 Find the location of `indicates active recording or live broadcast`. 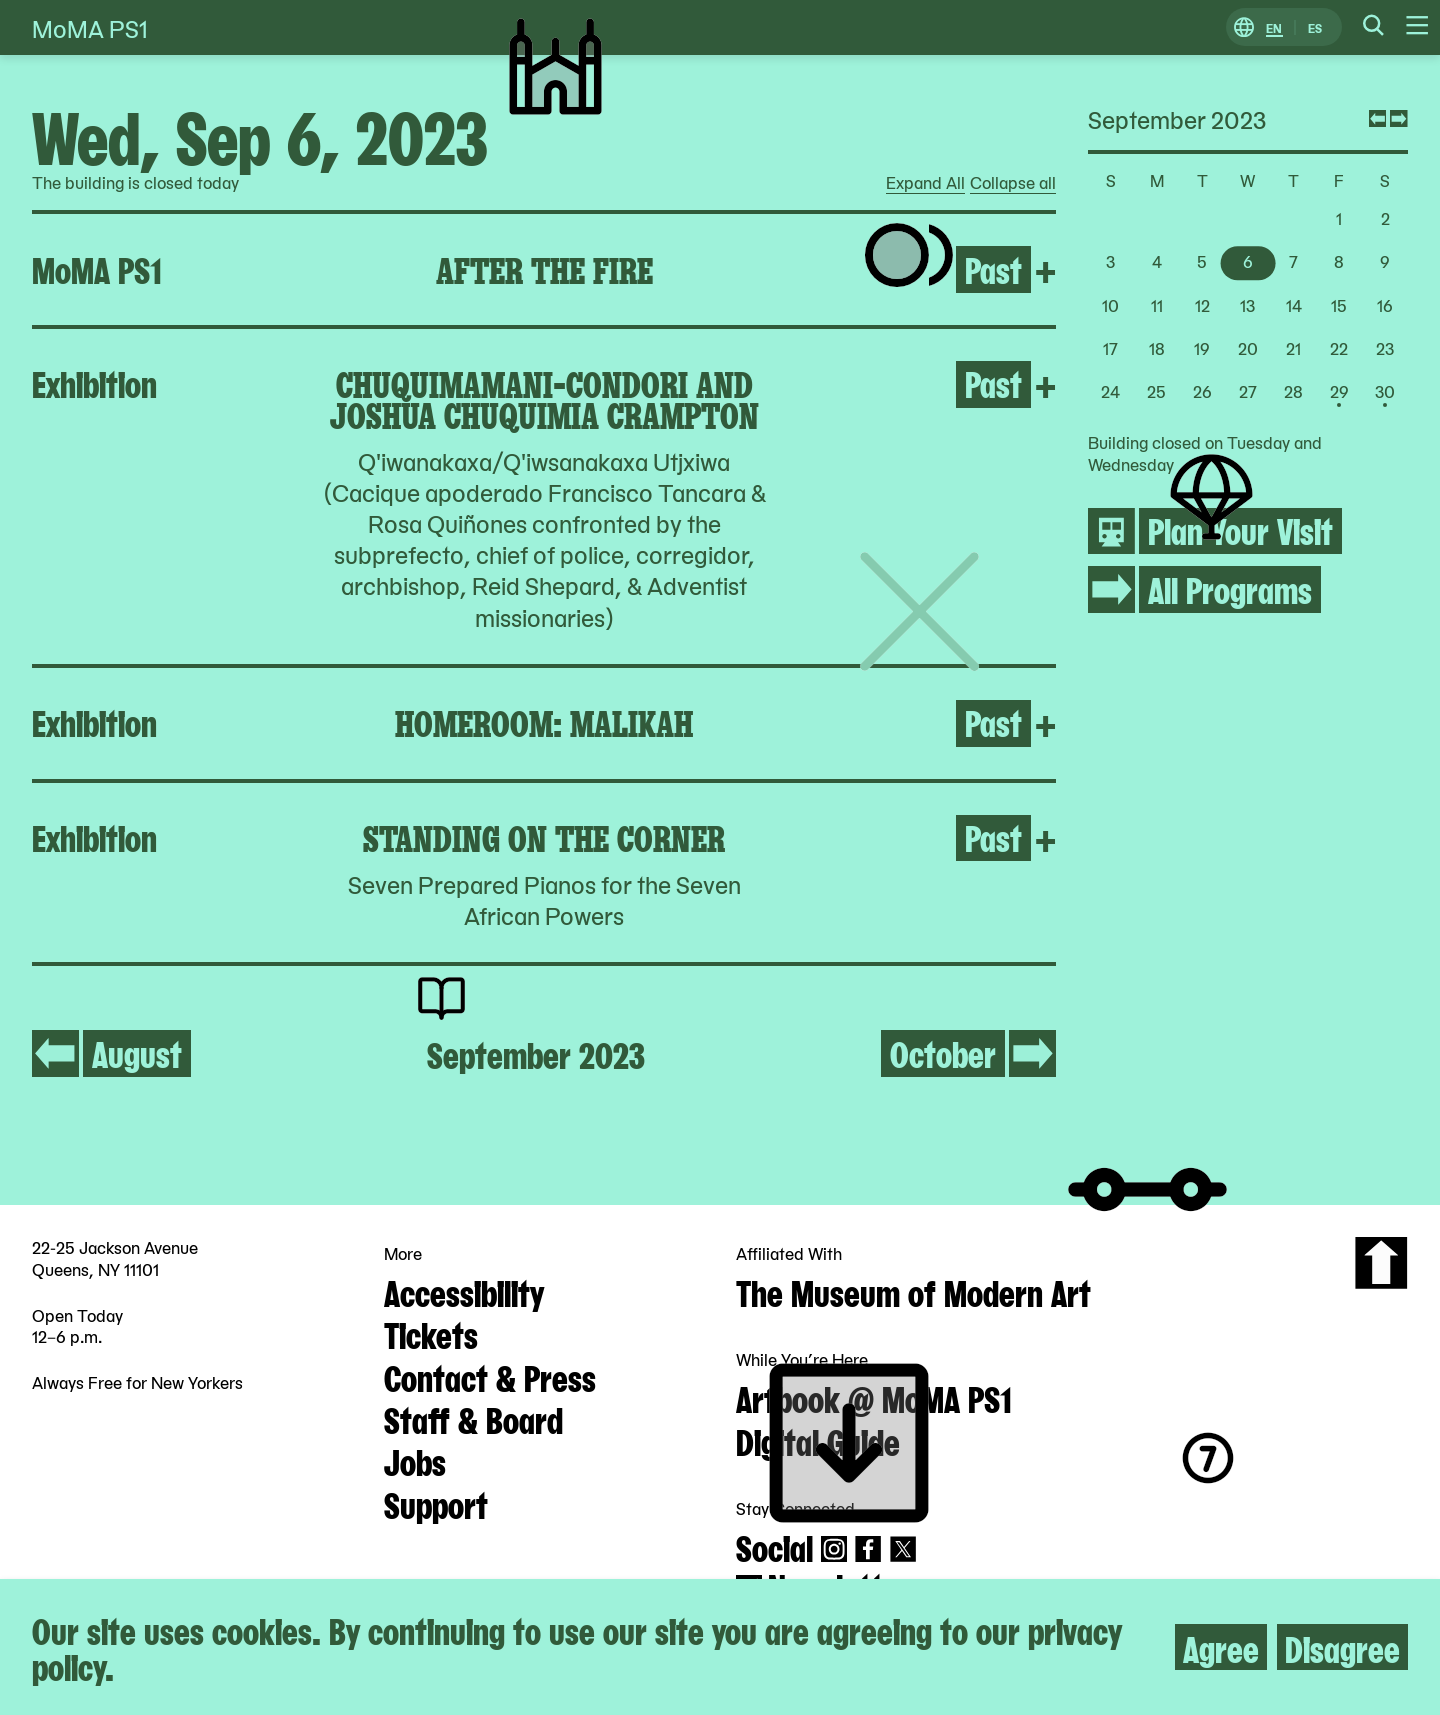

indicates active recording or live broadcast is located at coordinates (909, 255).